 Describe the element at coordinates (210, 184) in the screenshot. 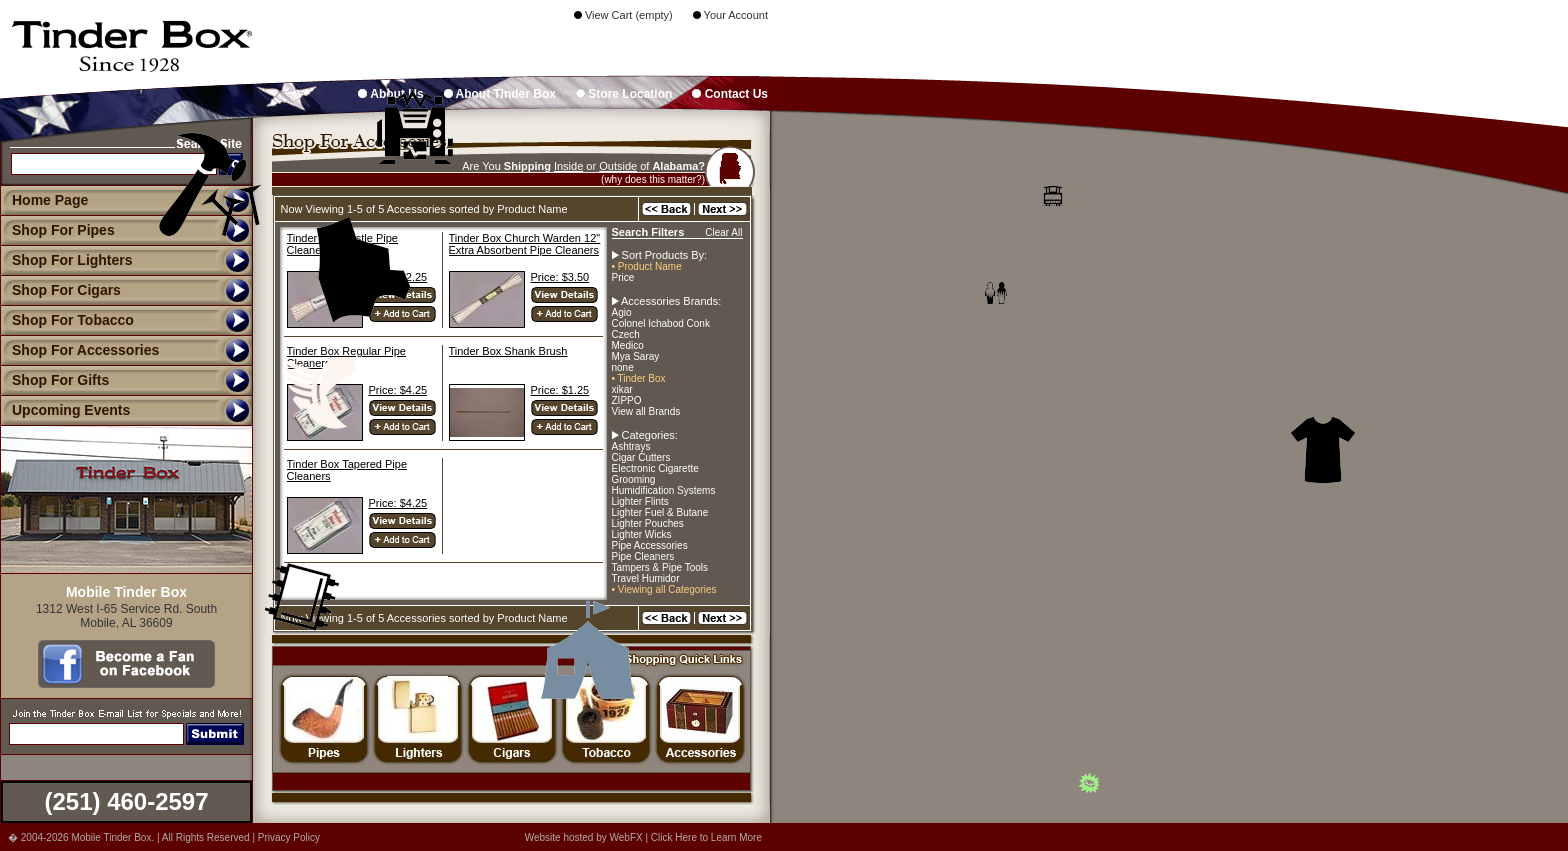

I see `access construction or building tools` at that location.